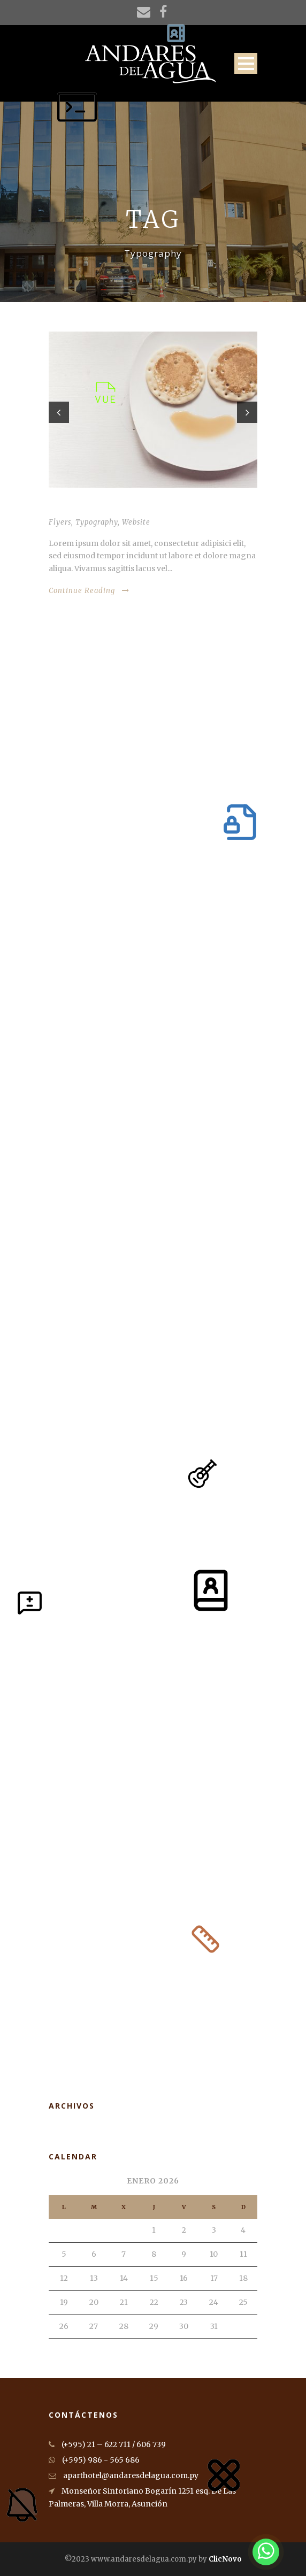 The image size is (306, 2576). Describe the element at coordinates (241, 822) in the screenshot. I see `access a password-protected file` at that location.